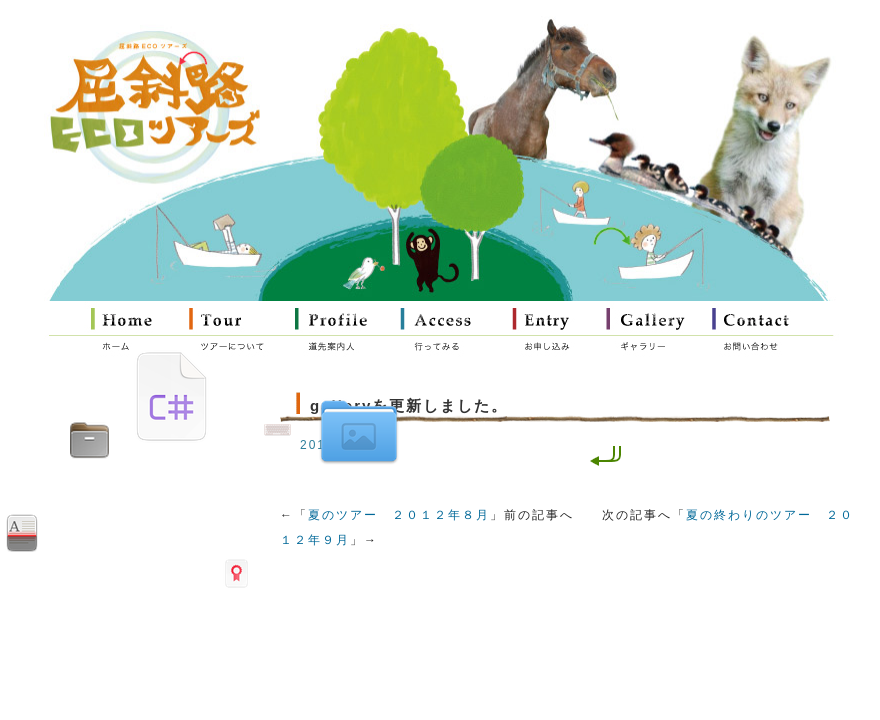 This screenshot has width=880, height=720. I want to click on open the file manager application, so click(89, 439).